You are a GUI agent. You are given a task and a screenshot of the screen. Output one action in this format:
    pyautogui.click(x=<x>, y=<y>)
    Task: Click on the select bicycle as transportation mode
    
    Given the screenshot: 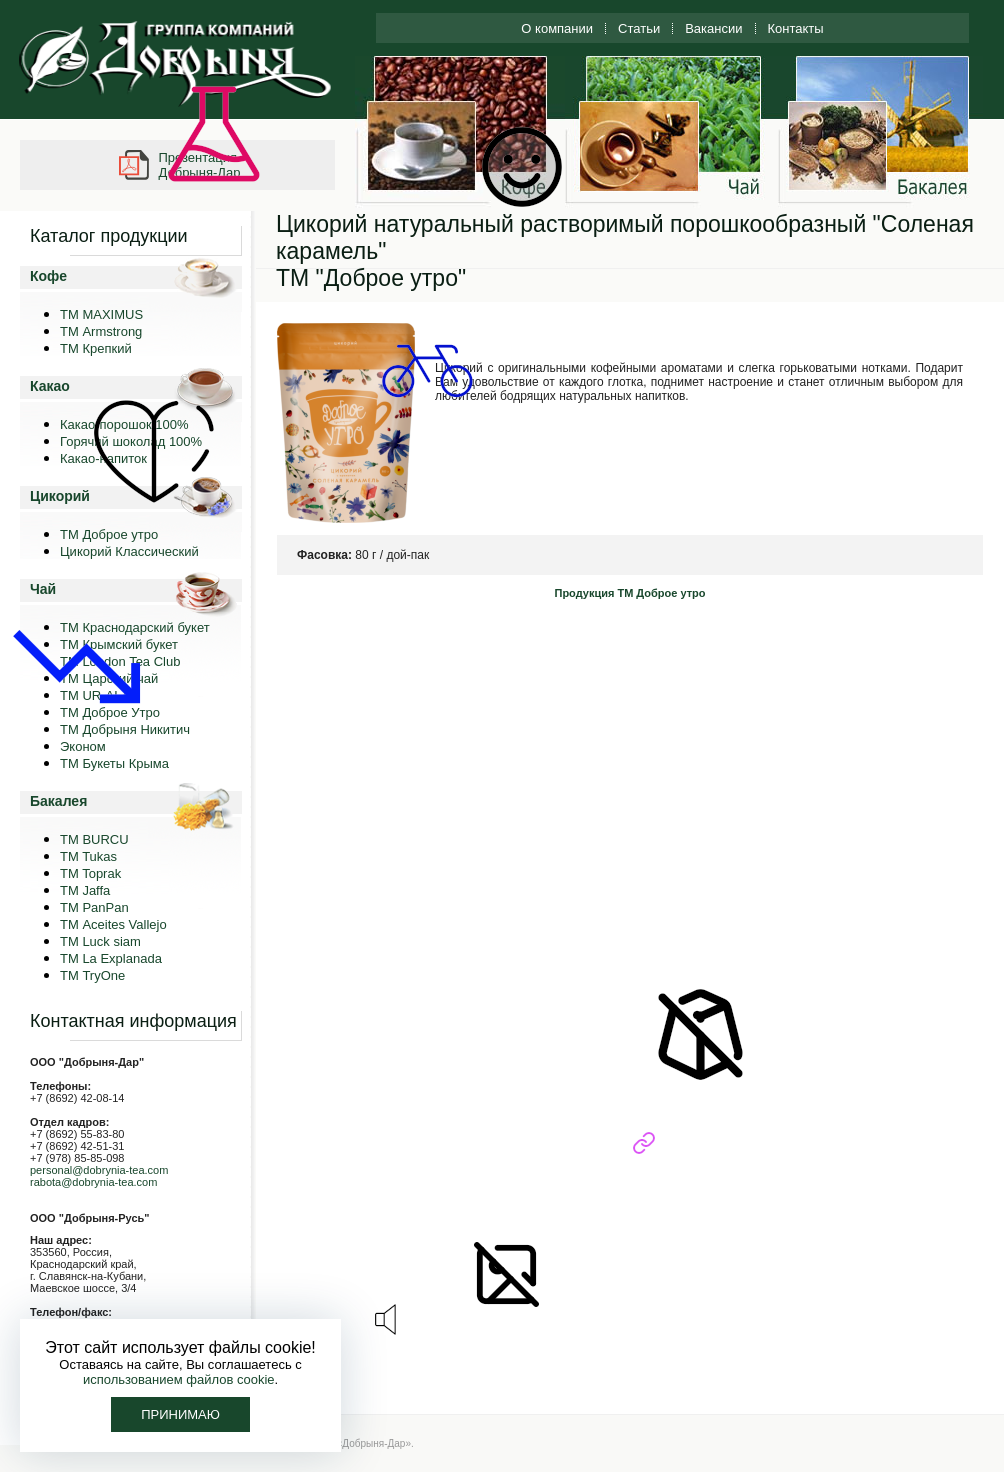 What is the action you would take?
    pyautogui.click(x=427, y=369)
    